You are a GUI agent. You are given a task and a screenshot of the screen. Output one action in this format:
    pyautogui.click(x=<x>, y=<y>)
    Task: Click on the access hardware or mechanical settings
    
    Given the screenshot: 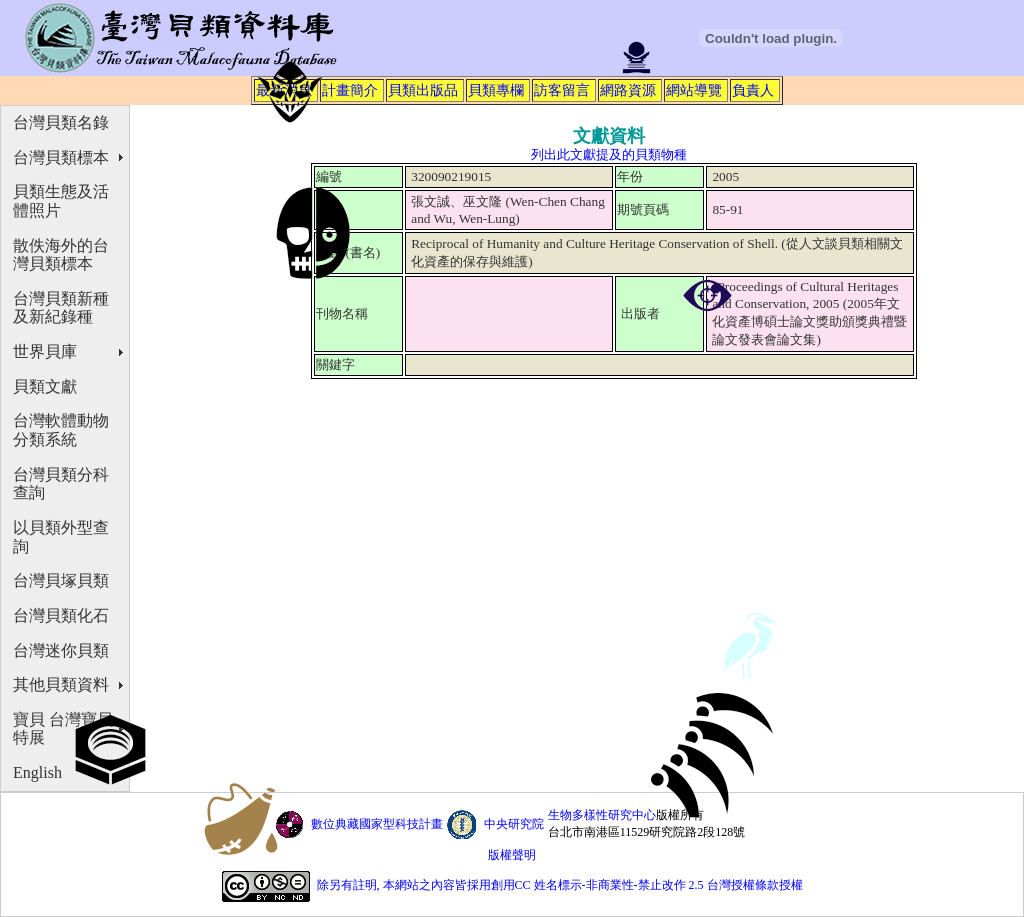 What is the action you would take?
    pyautogui.click(x=110, y=749)
    